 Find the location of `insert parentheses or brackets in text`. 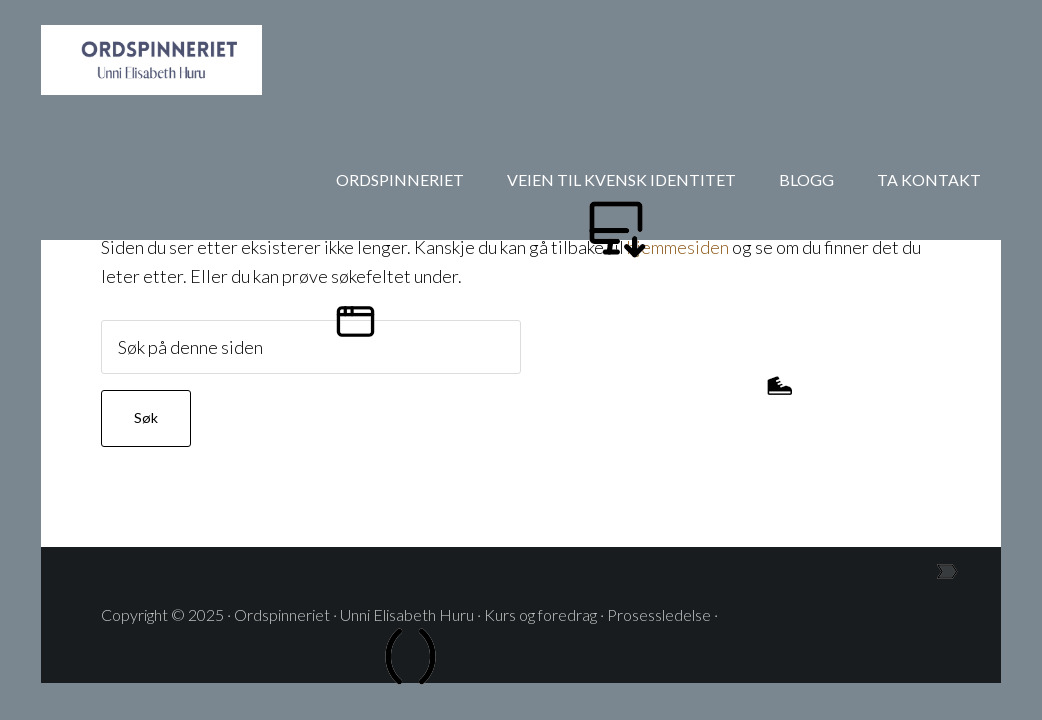

insert parentheses or brackets in text is located at coordinates (410, 656).